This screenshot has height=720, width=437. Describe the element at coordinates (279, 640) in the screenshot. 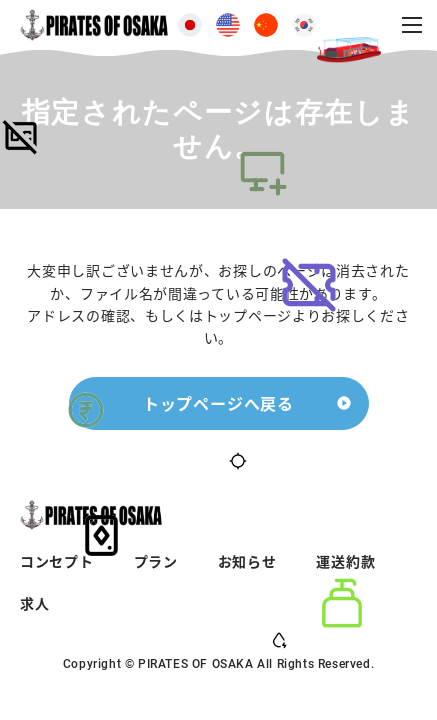

I see `hydroelectric power or water energy indicator` at that location.